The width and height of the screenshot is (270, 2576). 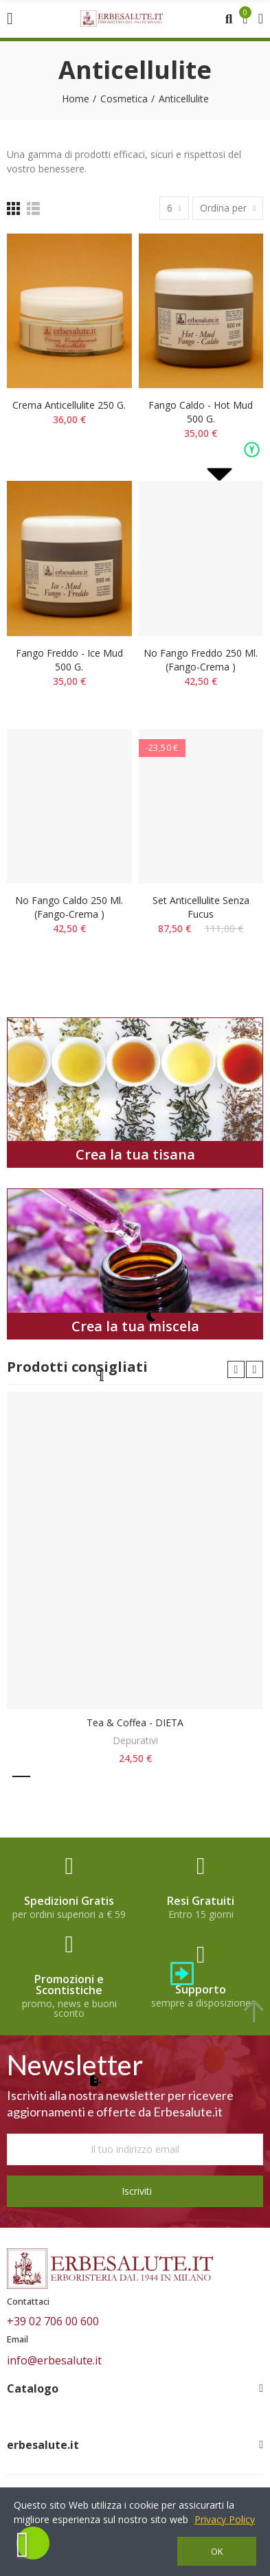 I want to click on indicates a file has been renamed in version control, so click(x=182, y=1974).